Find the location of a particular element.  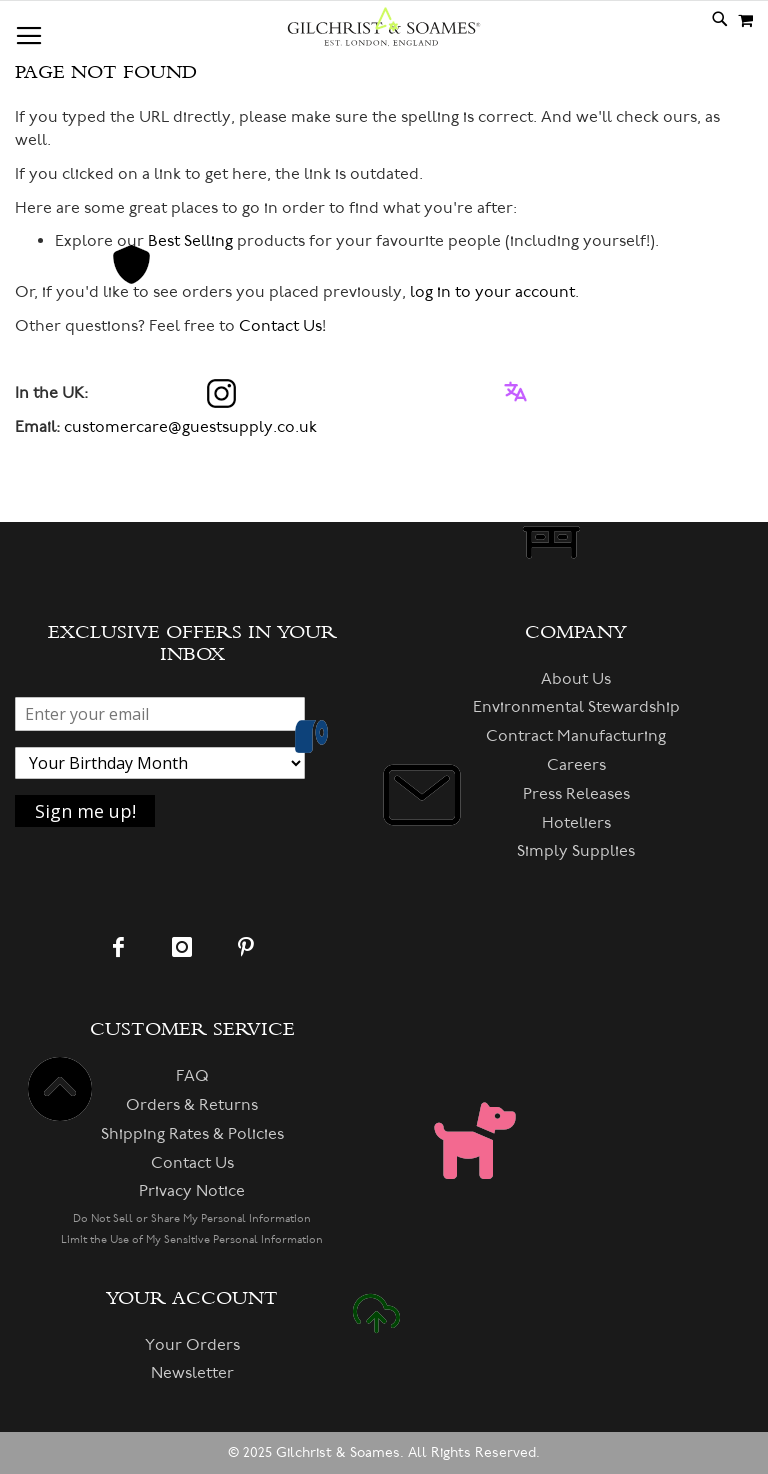

configure navigation settings is located at coordinates (385, 18).